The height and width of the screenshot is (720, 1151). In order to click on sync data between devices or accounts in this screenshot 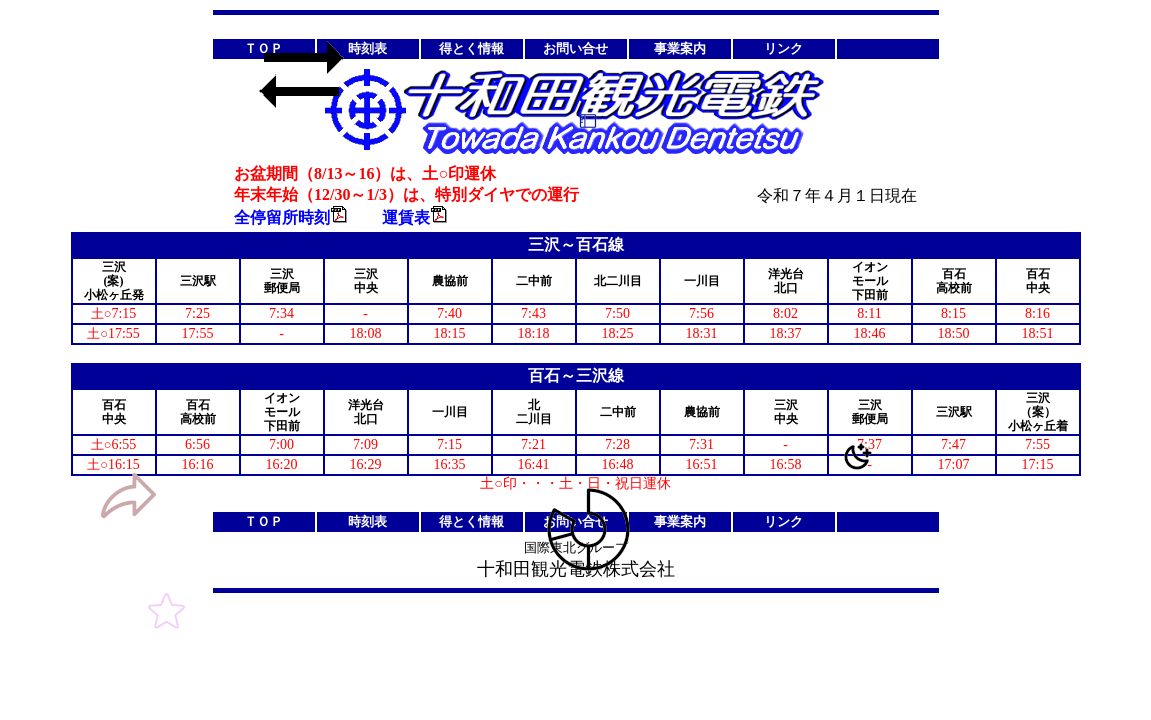, I will do `click(301, 74)`.